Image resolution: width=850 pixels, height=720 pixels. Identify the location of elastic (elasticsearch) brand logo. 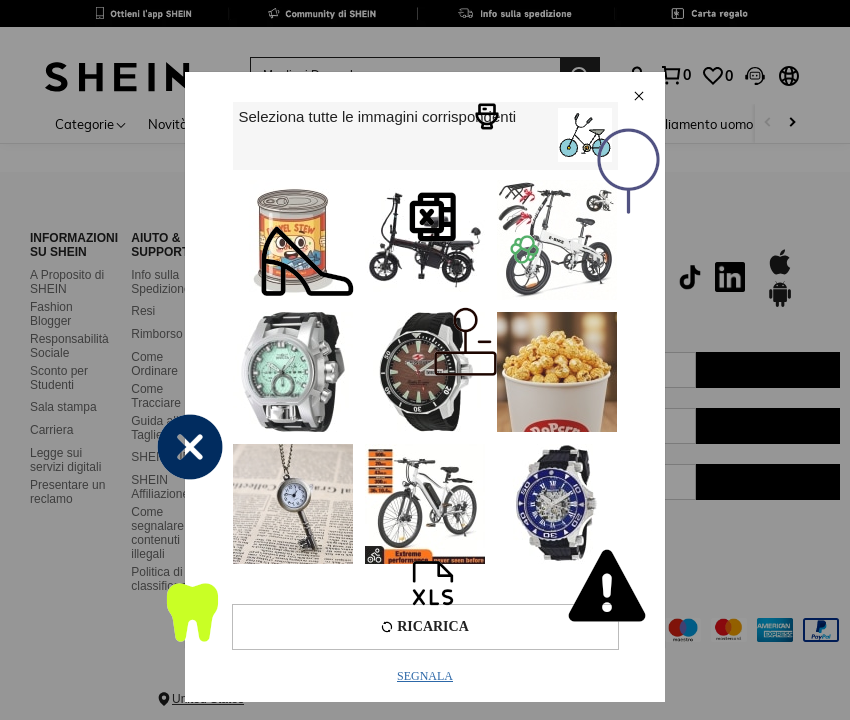
(524, 249).